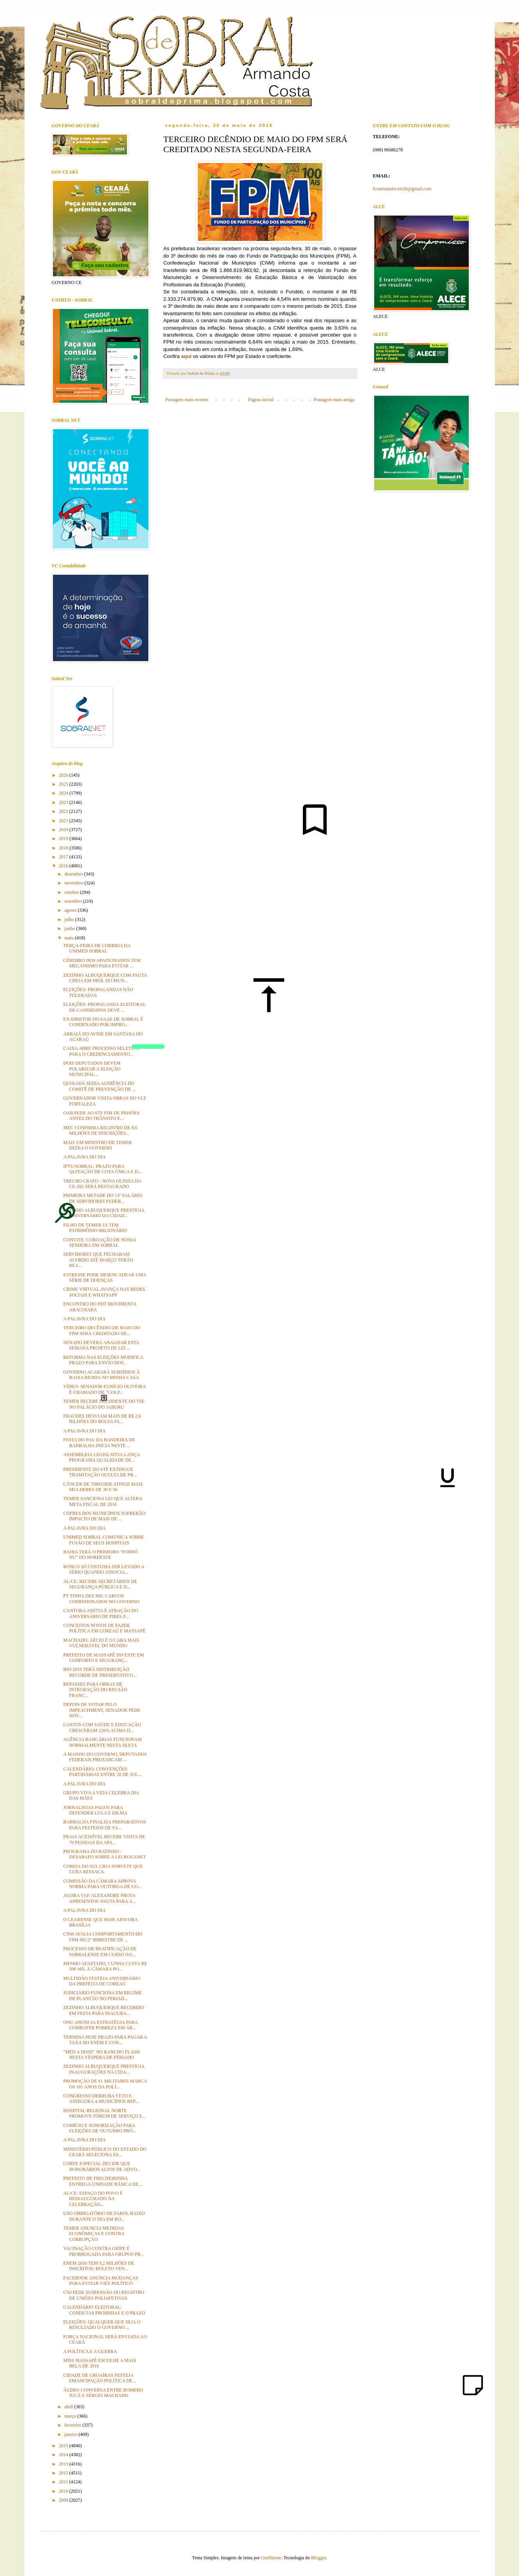 The height and width of the screenshot is (2576, 519). What do you see at coordinates (315, 819) in the screenshot?
I see `save this item for later` at bounding box center [315, 819].